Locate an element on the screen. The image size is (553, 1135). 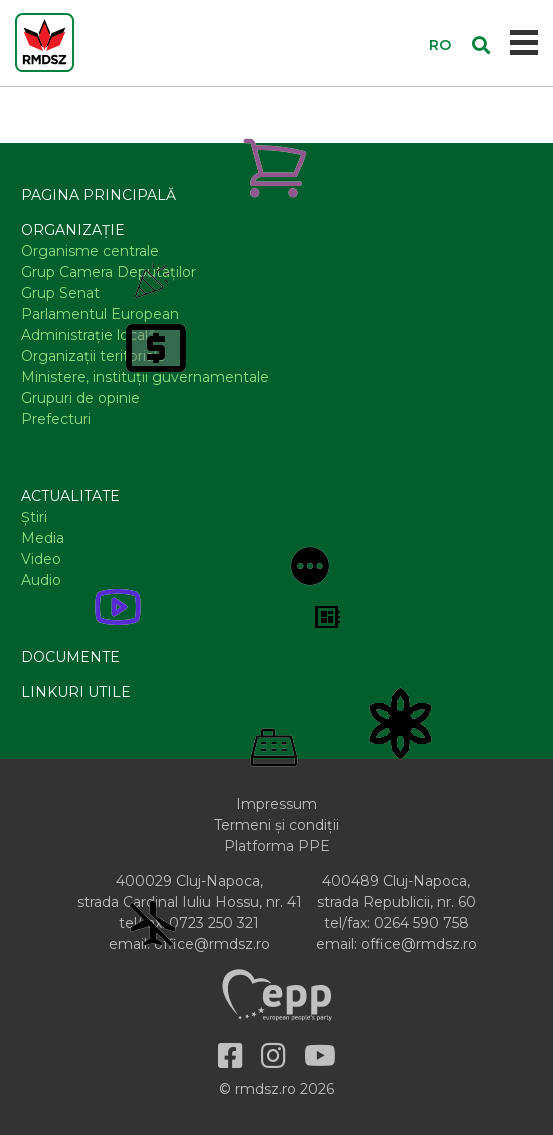
open point of sale system is located at coordinates (274, 750).